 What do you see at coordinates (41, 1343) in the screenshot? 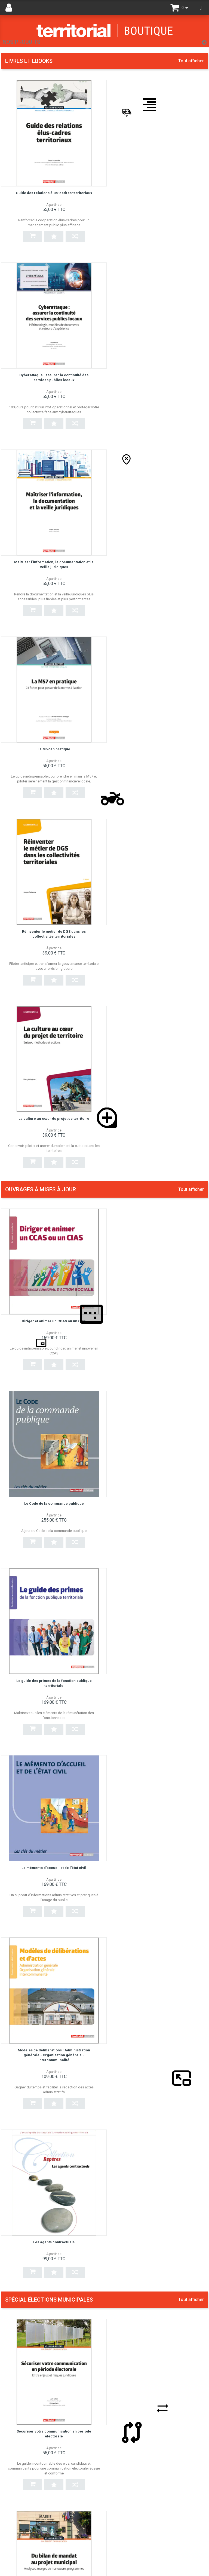
I see `enable picture-in-picture mode` at bounding box center [41, 1343].